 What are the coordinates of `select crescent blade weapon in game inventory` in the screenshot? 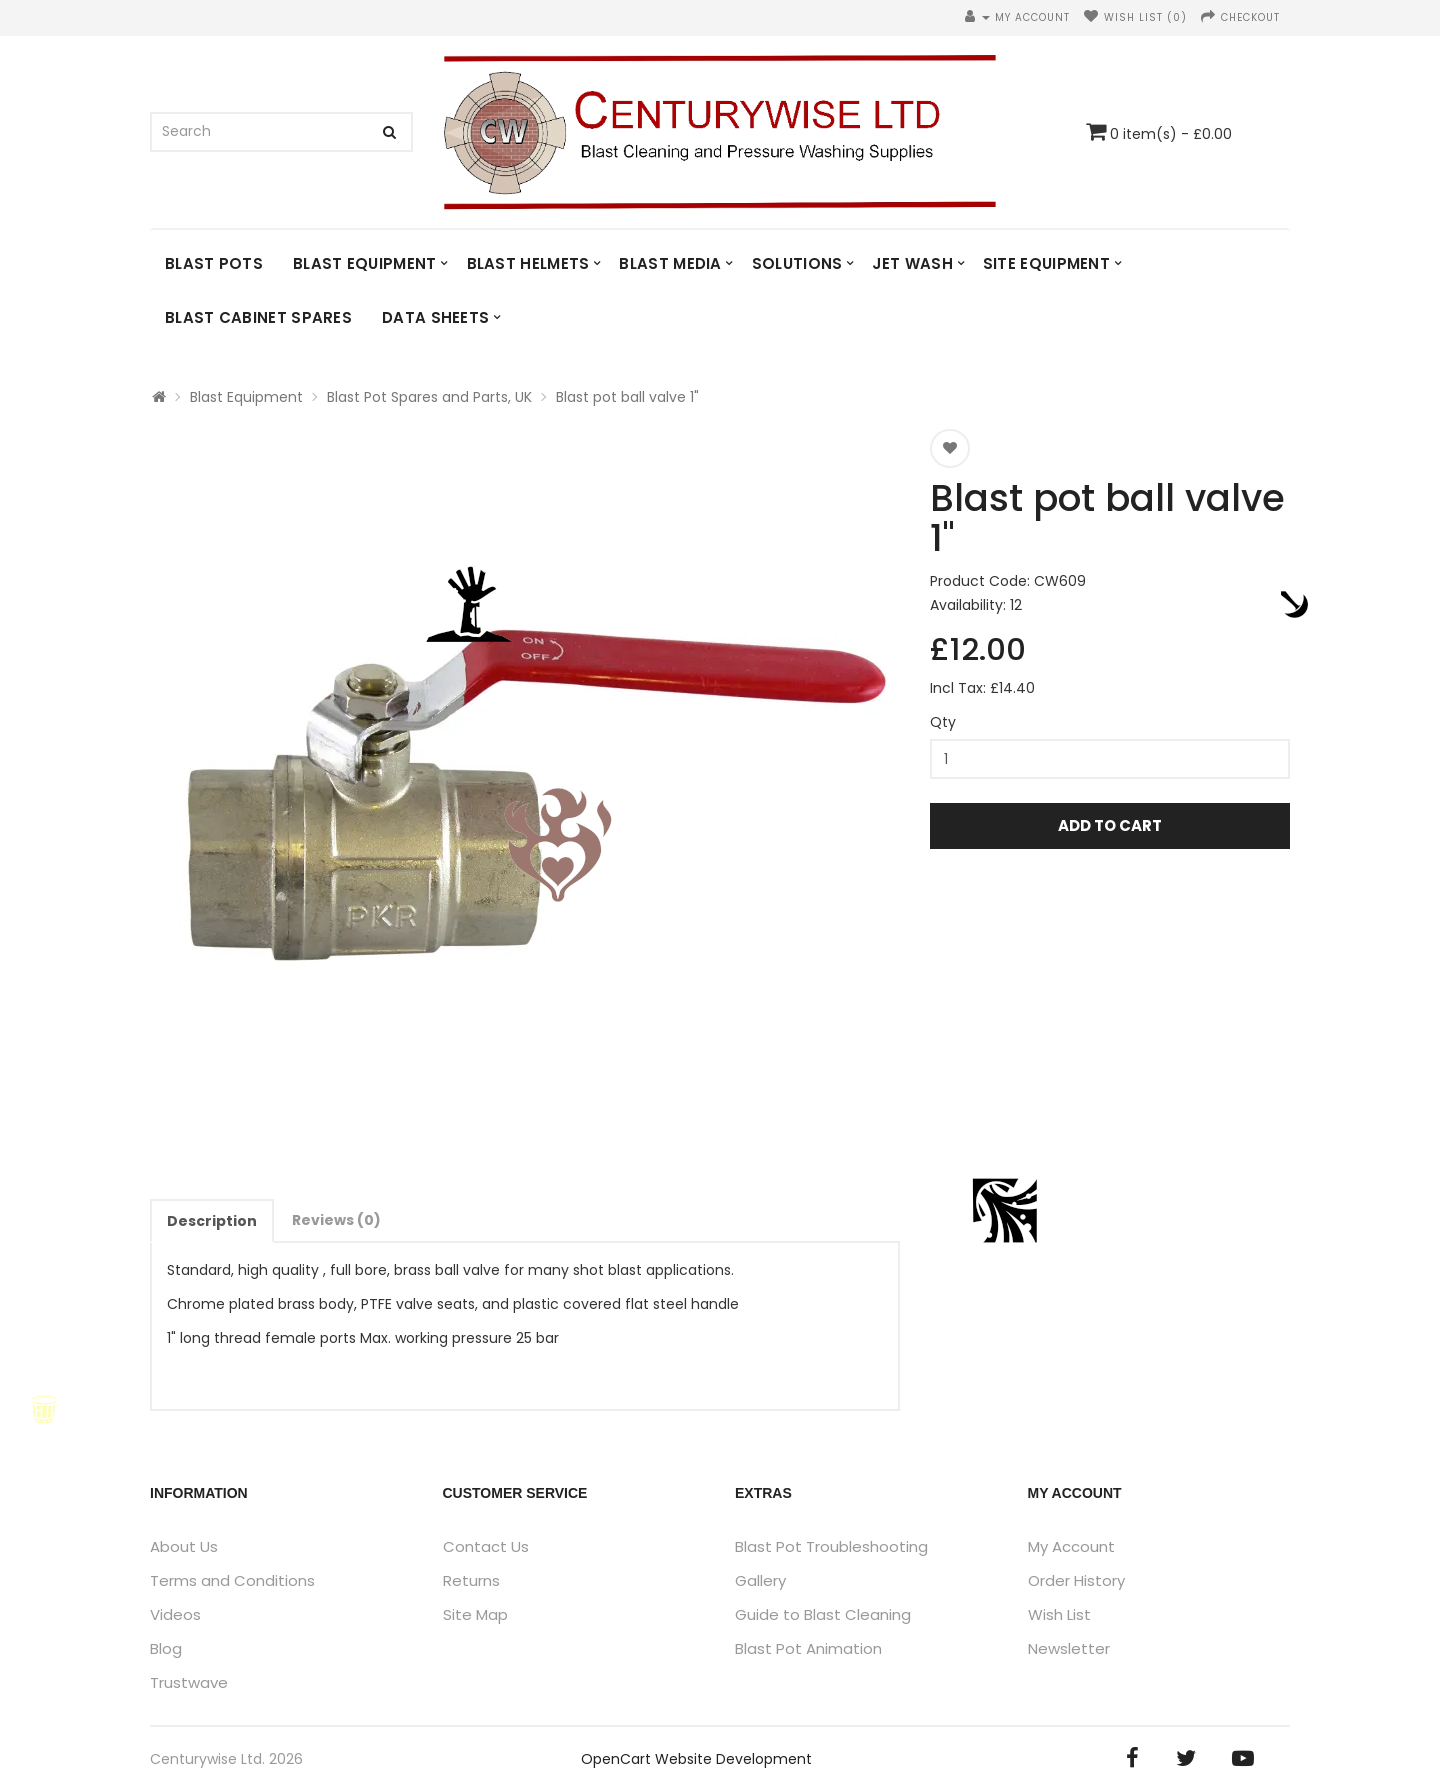 It's located at (1294, 604).